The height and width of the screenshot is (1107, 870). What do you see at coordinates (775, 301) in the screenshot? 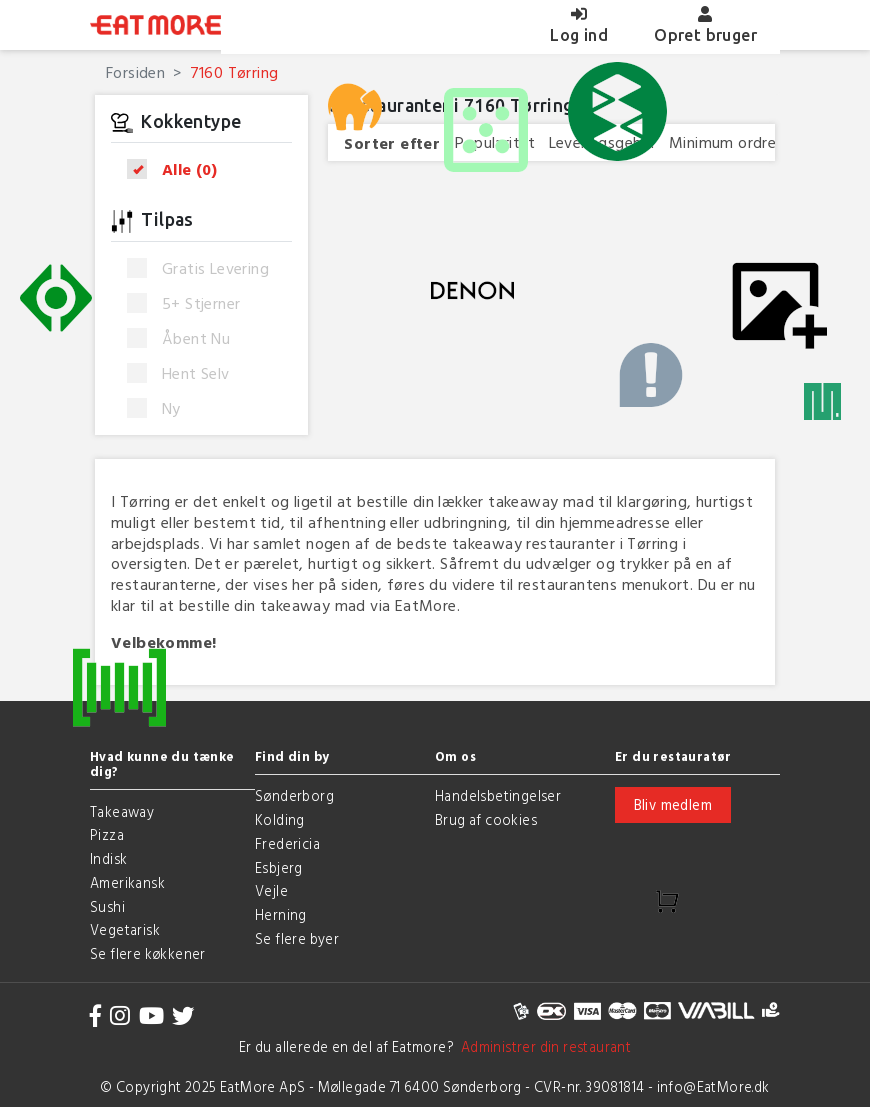
I see `add a new image or photo` at bounding box center [775, 301].